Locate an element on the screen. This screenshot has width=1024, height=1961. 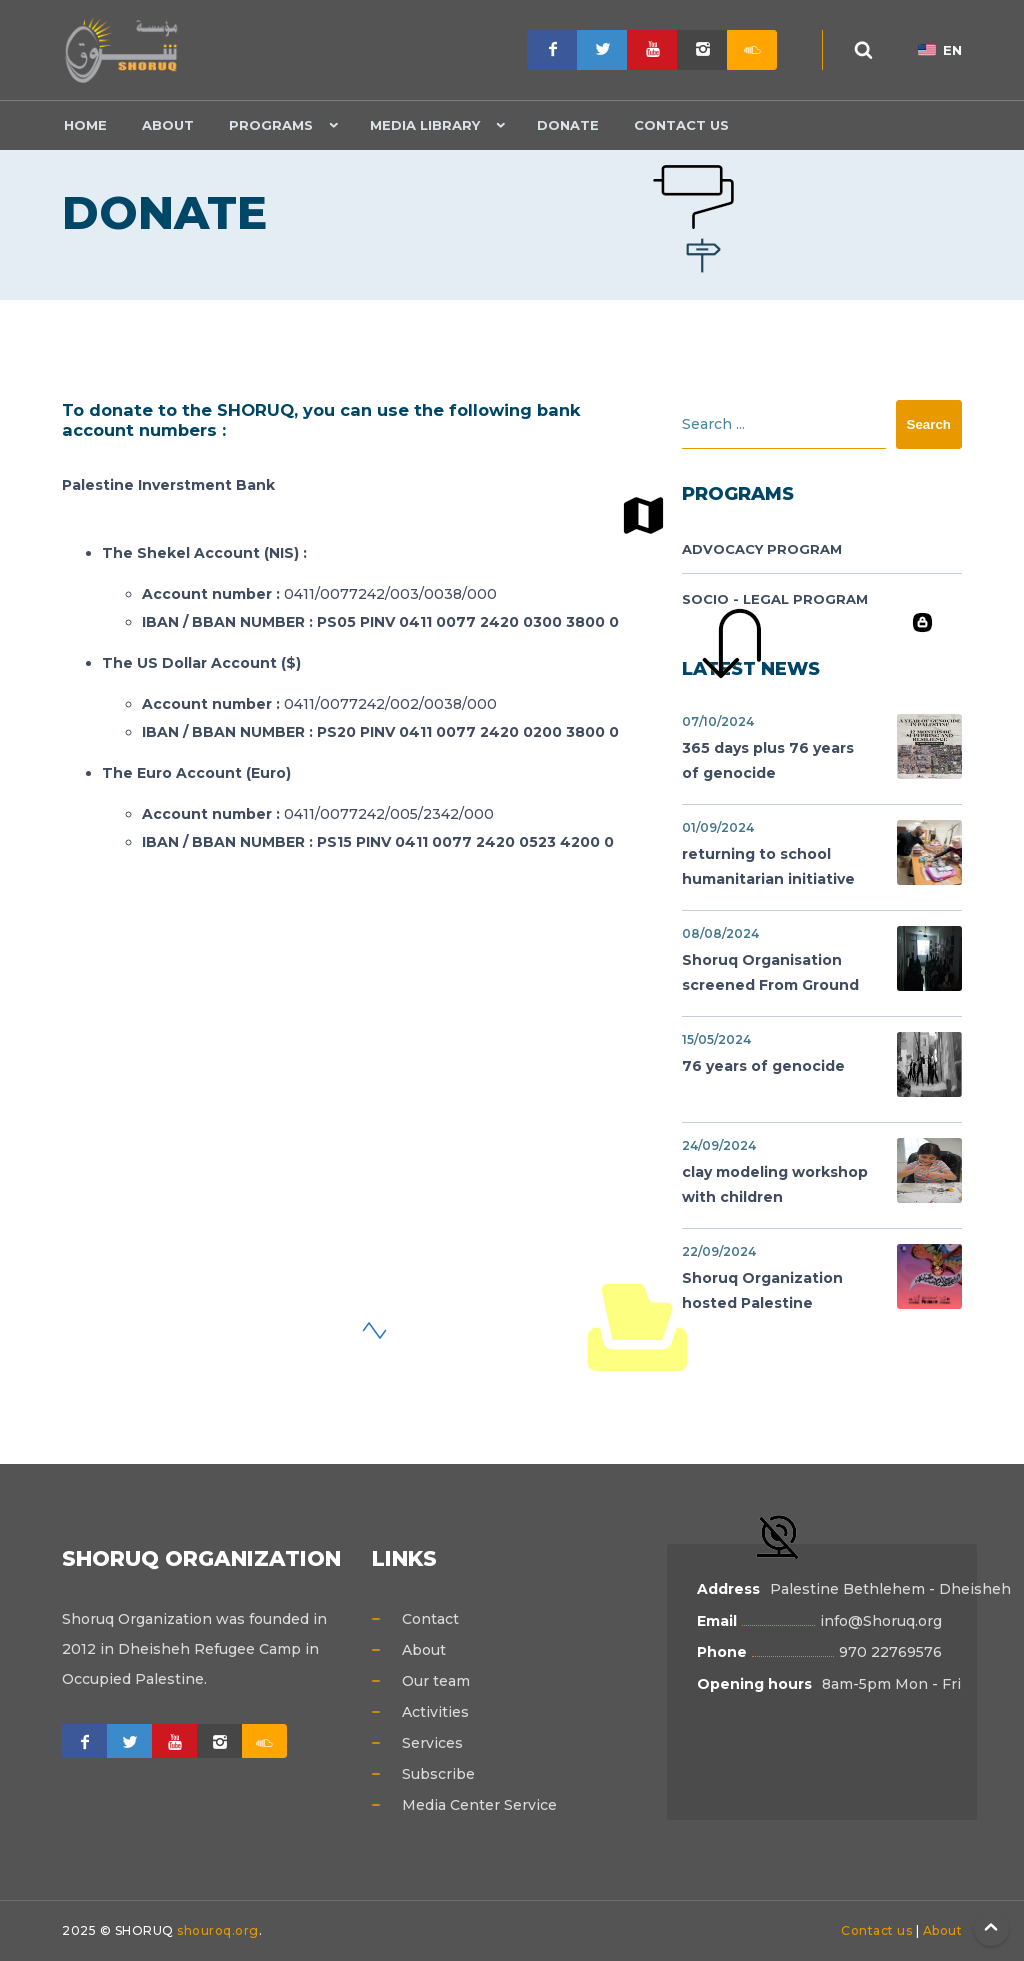
view map is located at coordinates (643, 515).